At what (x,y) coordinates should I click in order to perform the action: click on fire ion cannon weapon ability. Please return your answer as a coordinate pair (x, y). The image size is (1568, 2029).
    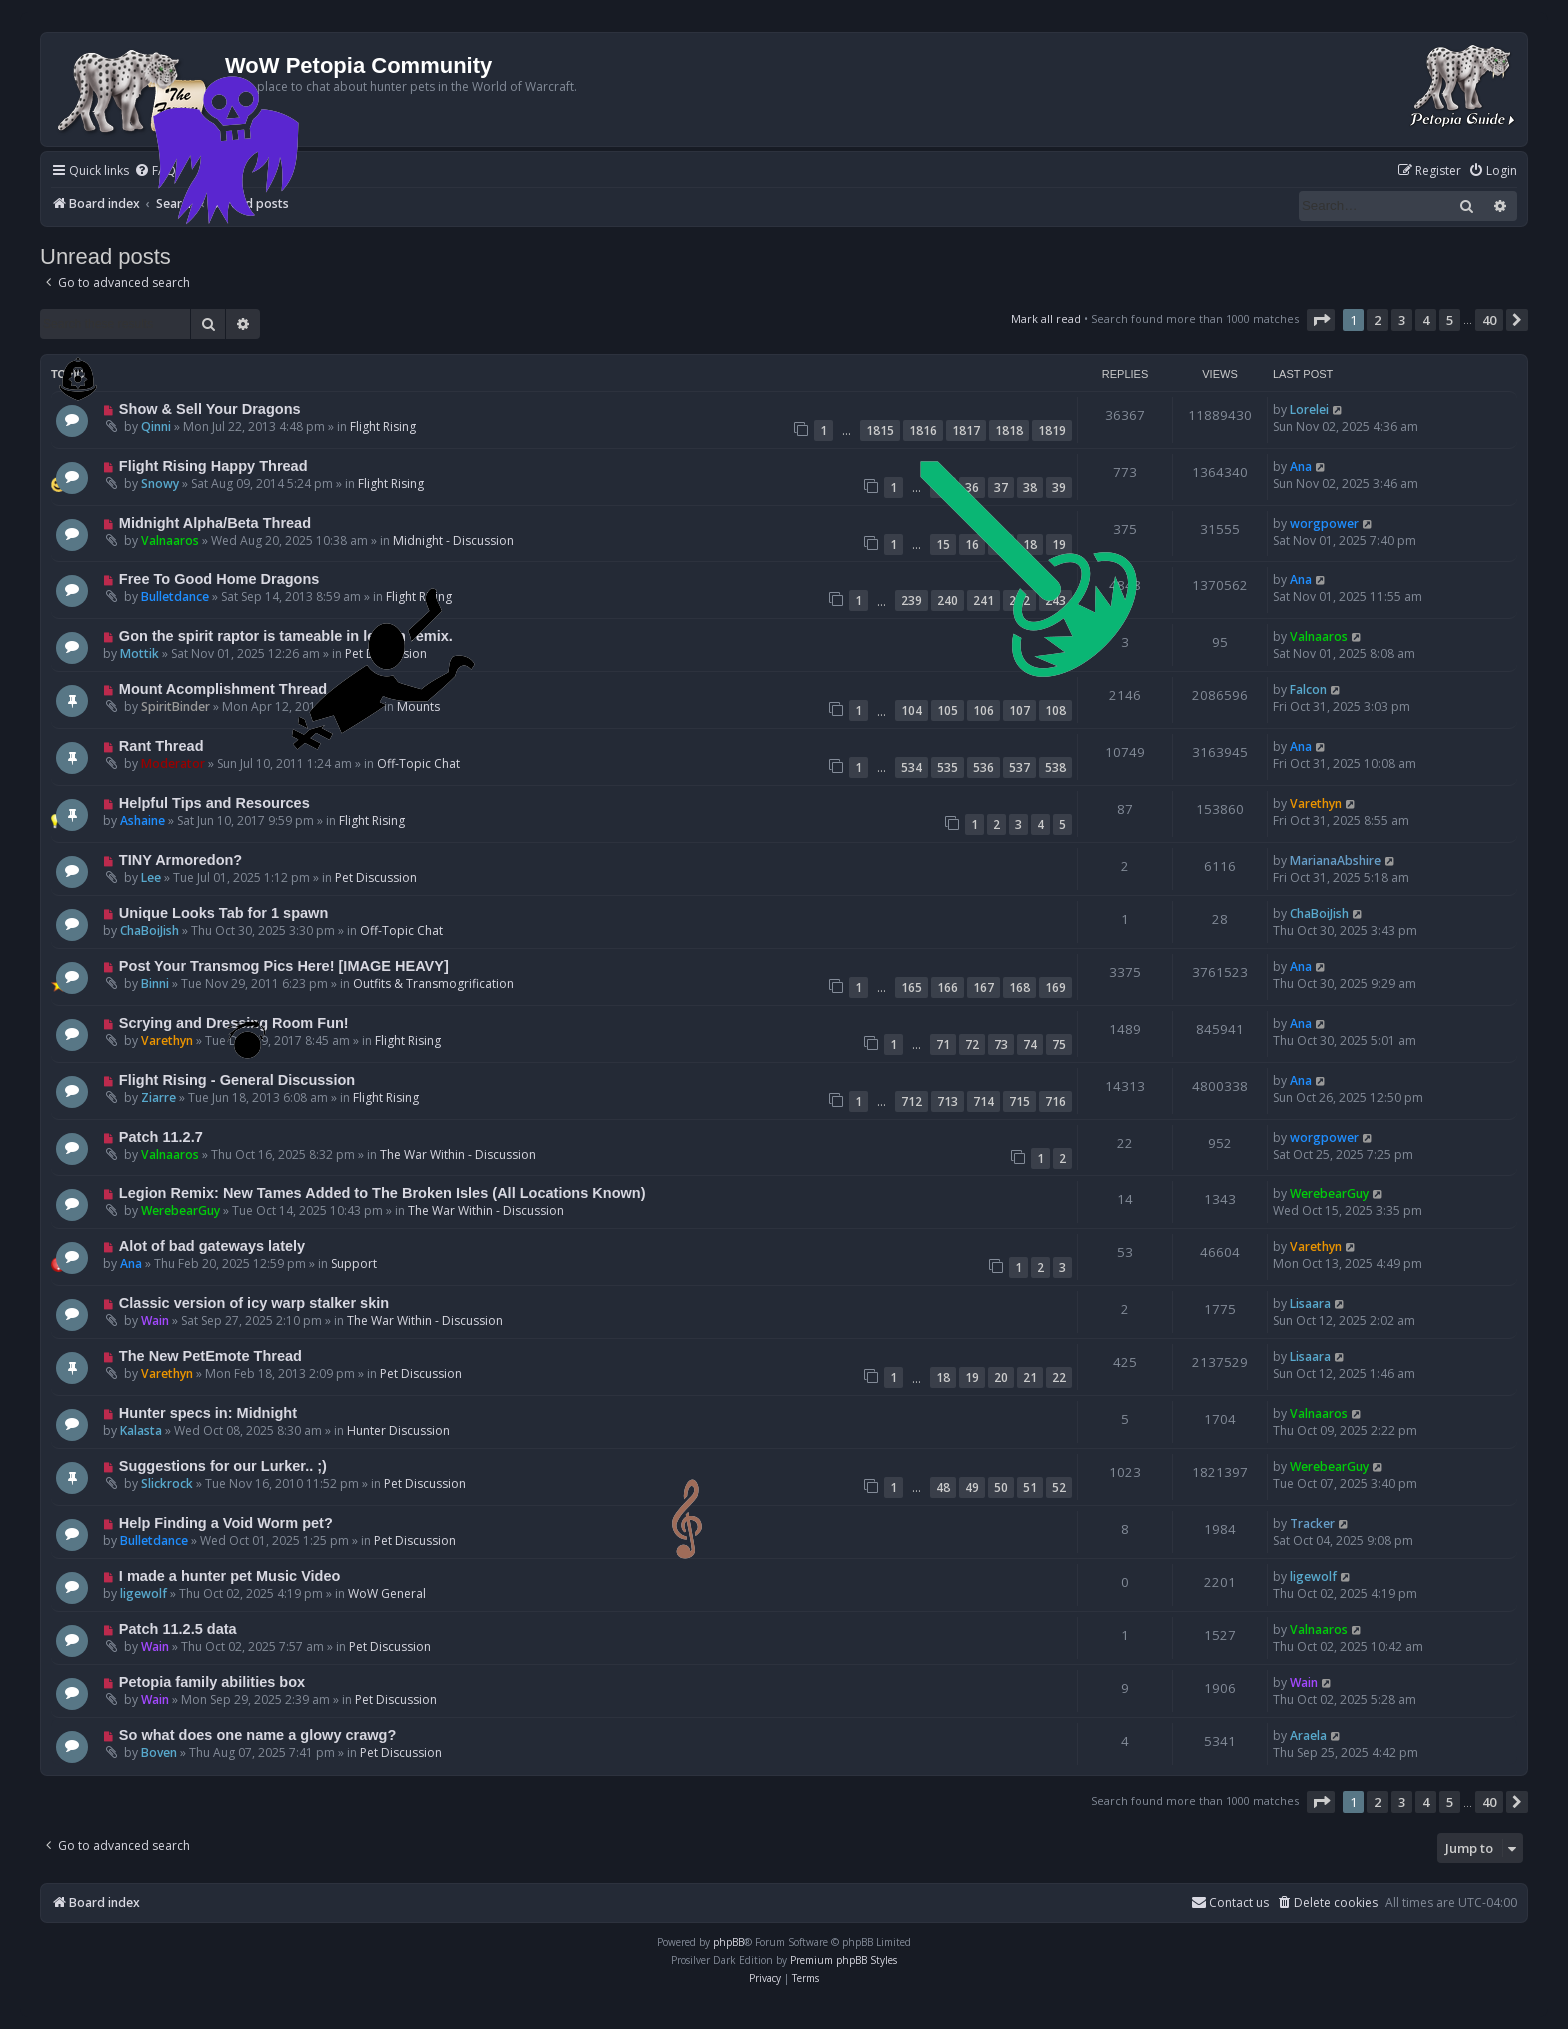
    Looking at the image, I should click on (1028, 569).